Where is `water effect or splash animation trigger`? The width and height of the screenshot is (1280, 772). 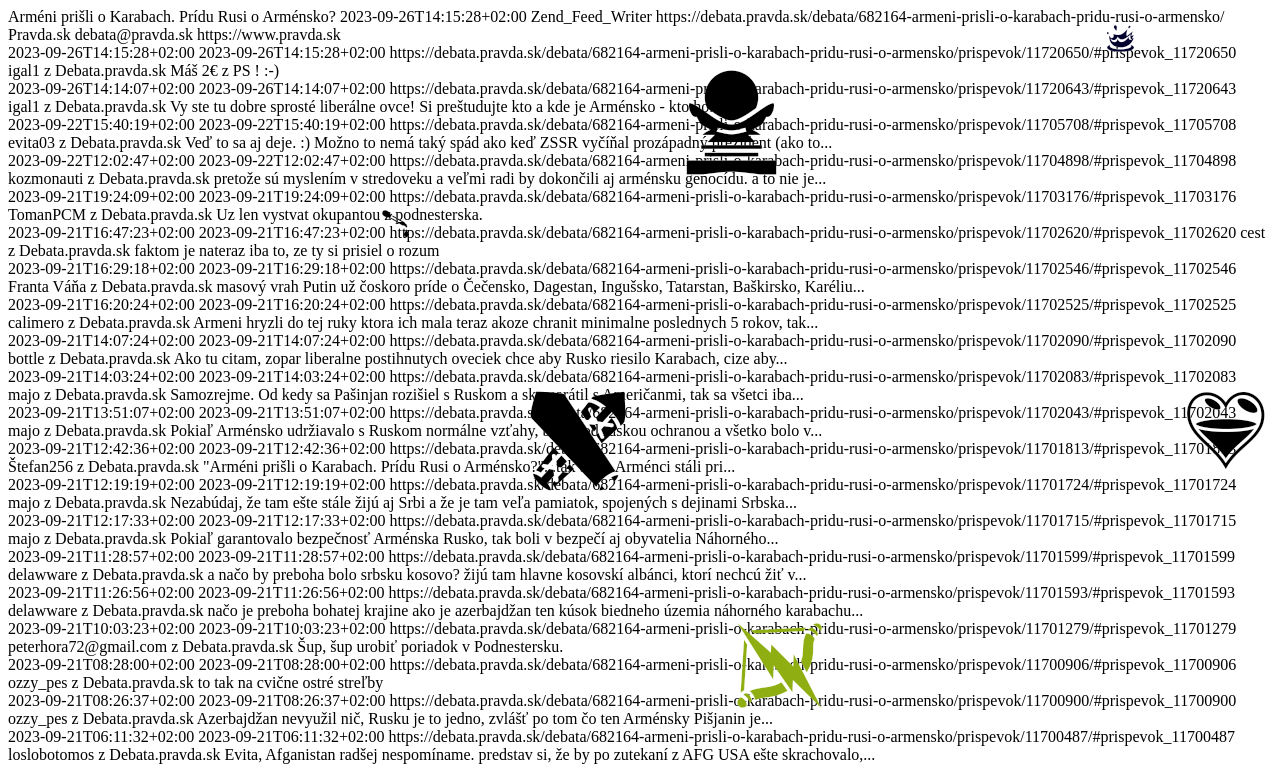 water effect or splash animation trigger is located at coordinates (1120, 38).